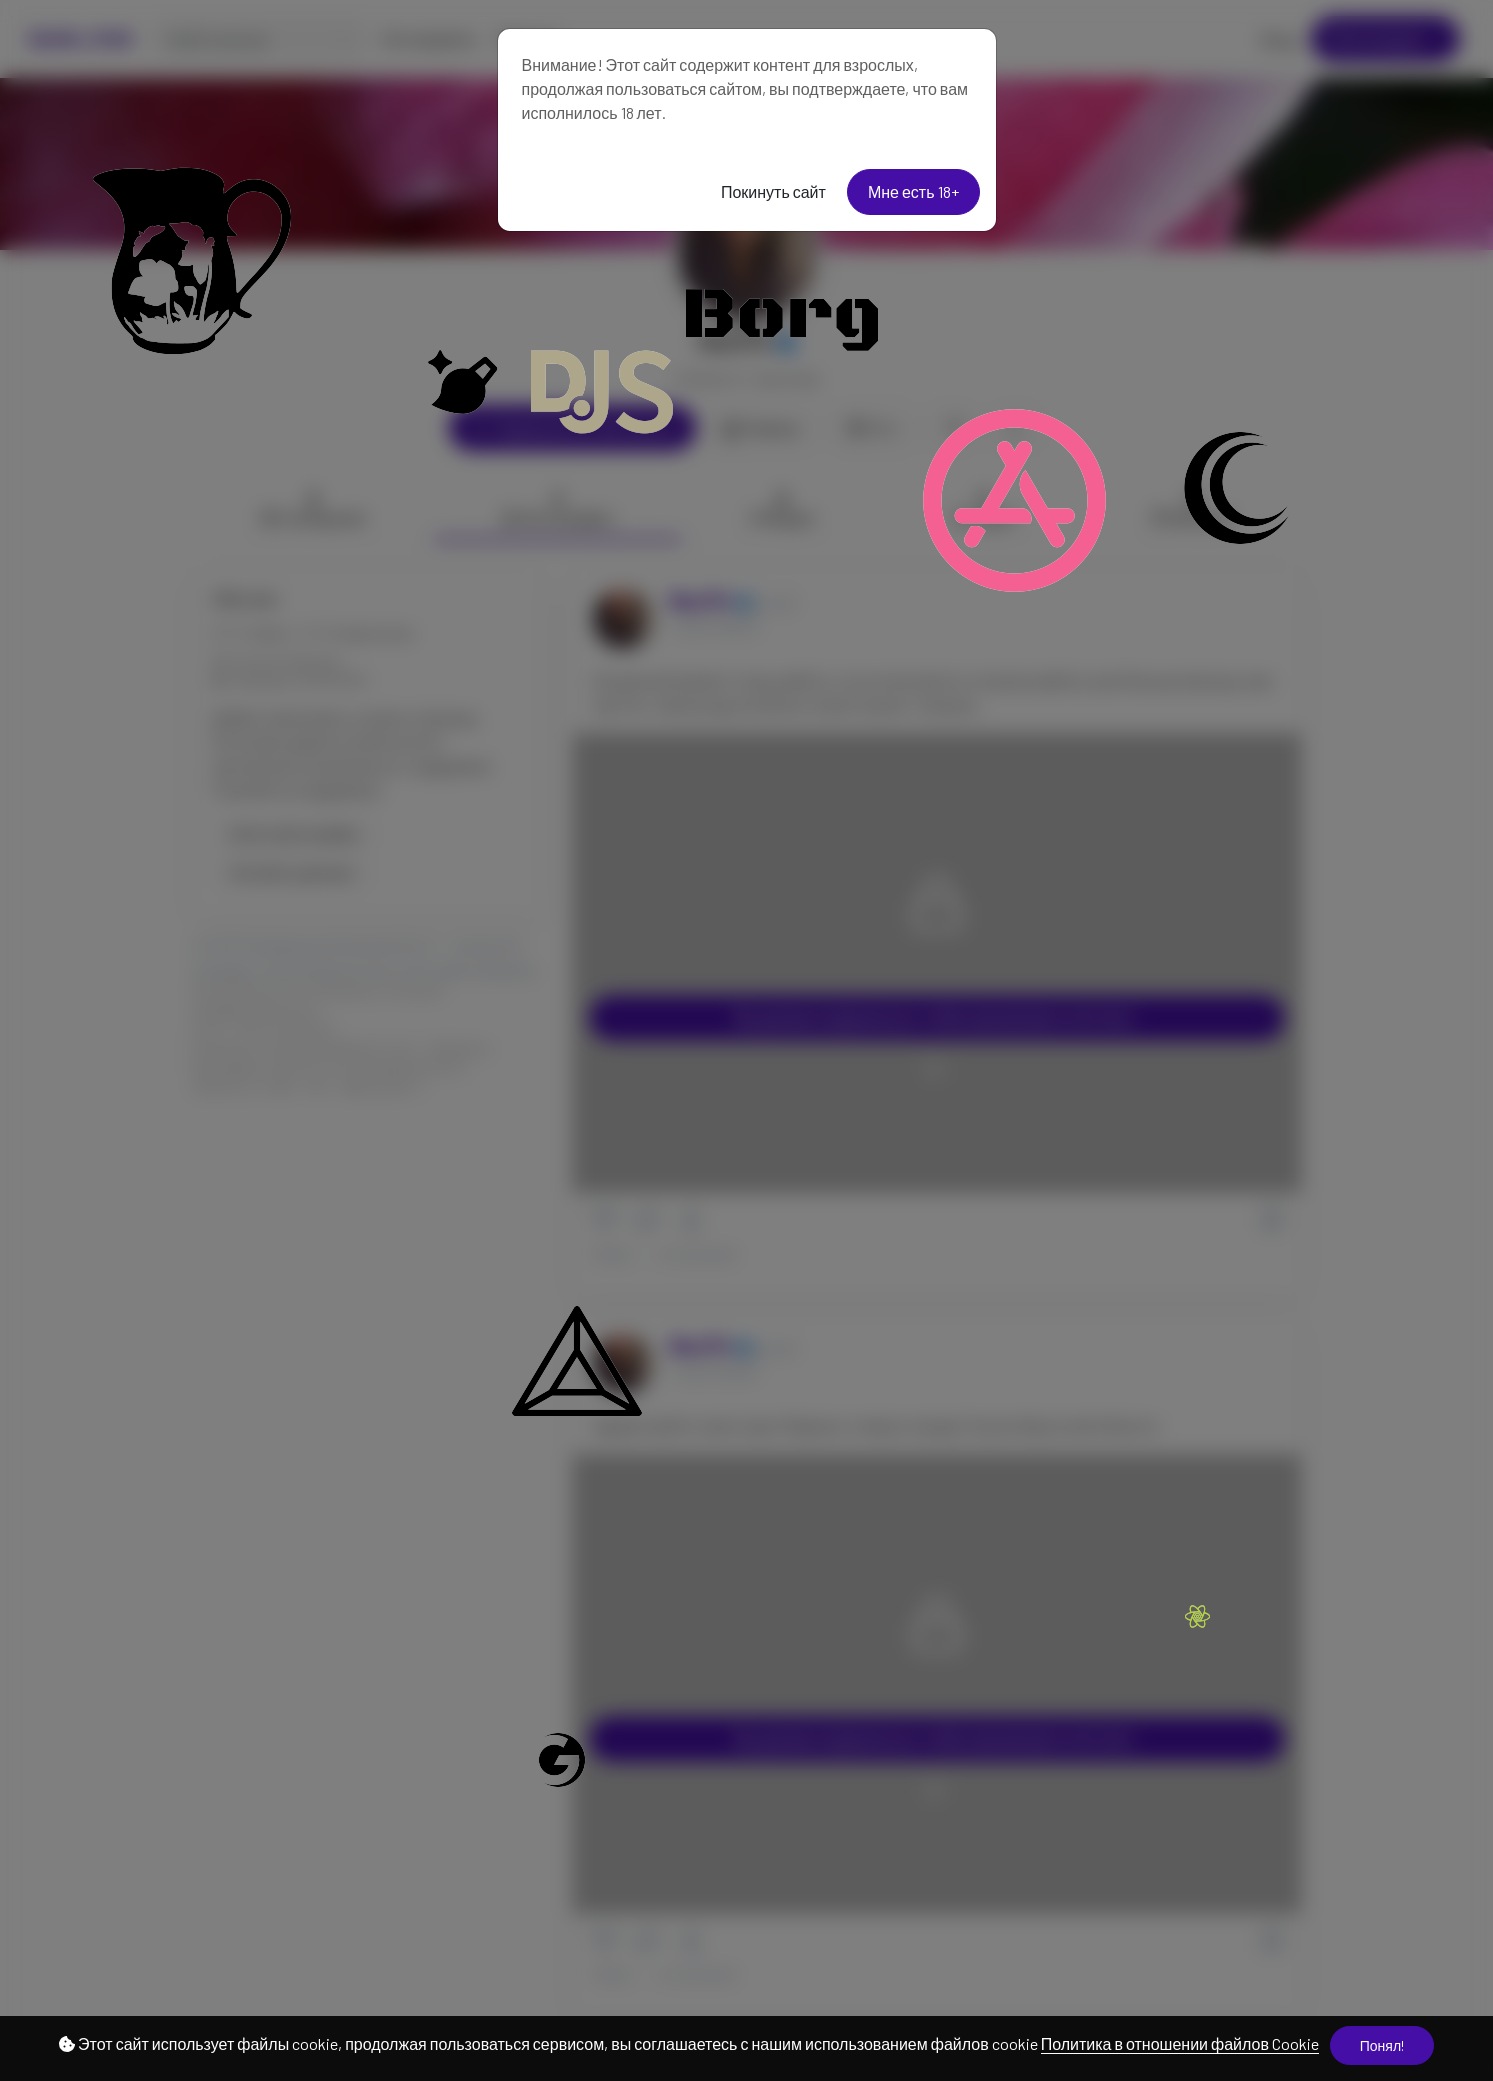 The width and height of the screenshot is (1493, 2081). I want to click on open the App Store, so click(1014, 500).